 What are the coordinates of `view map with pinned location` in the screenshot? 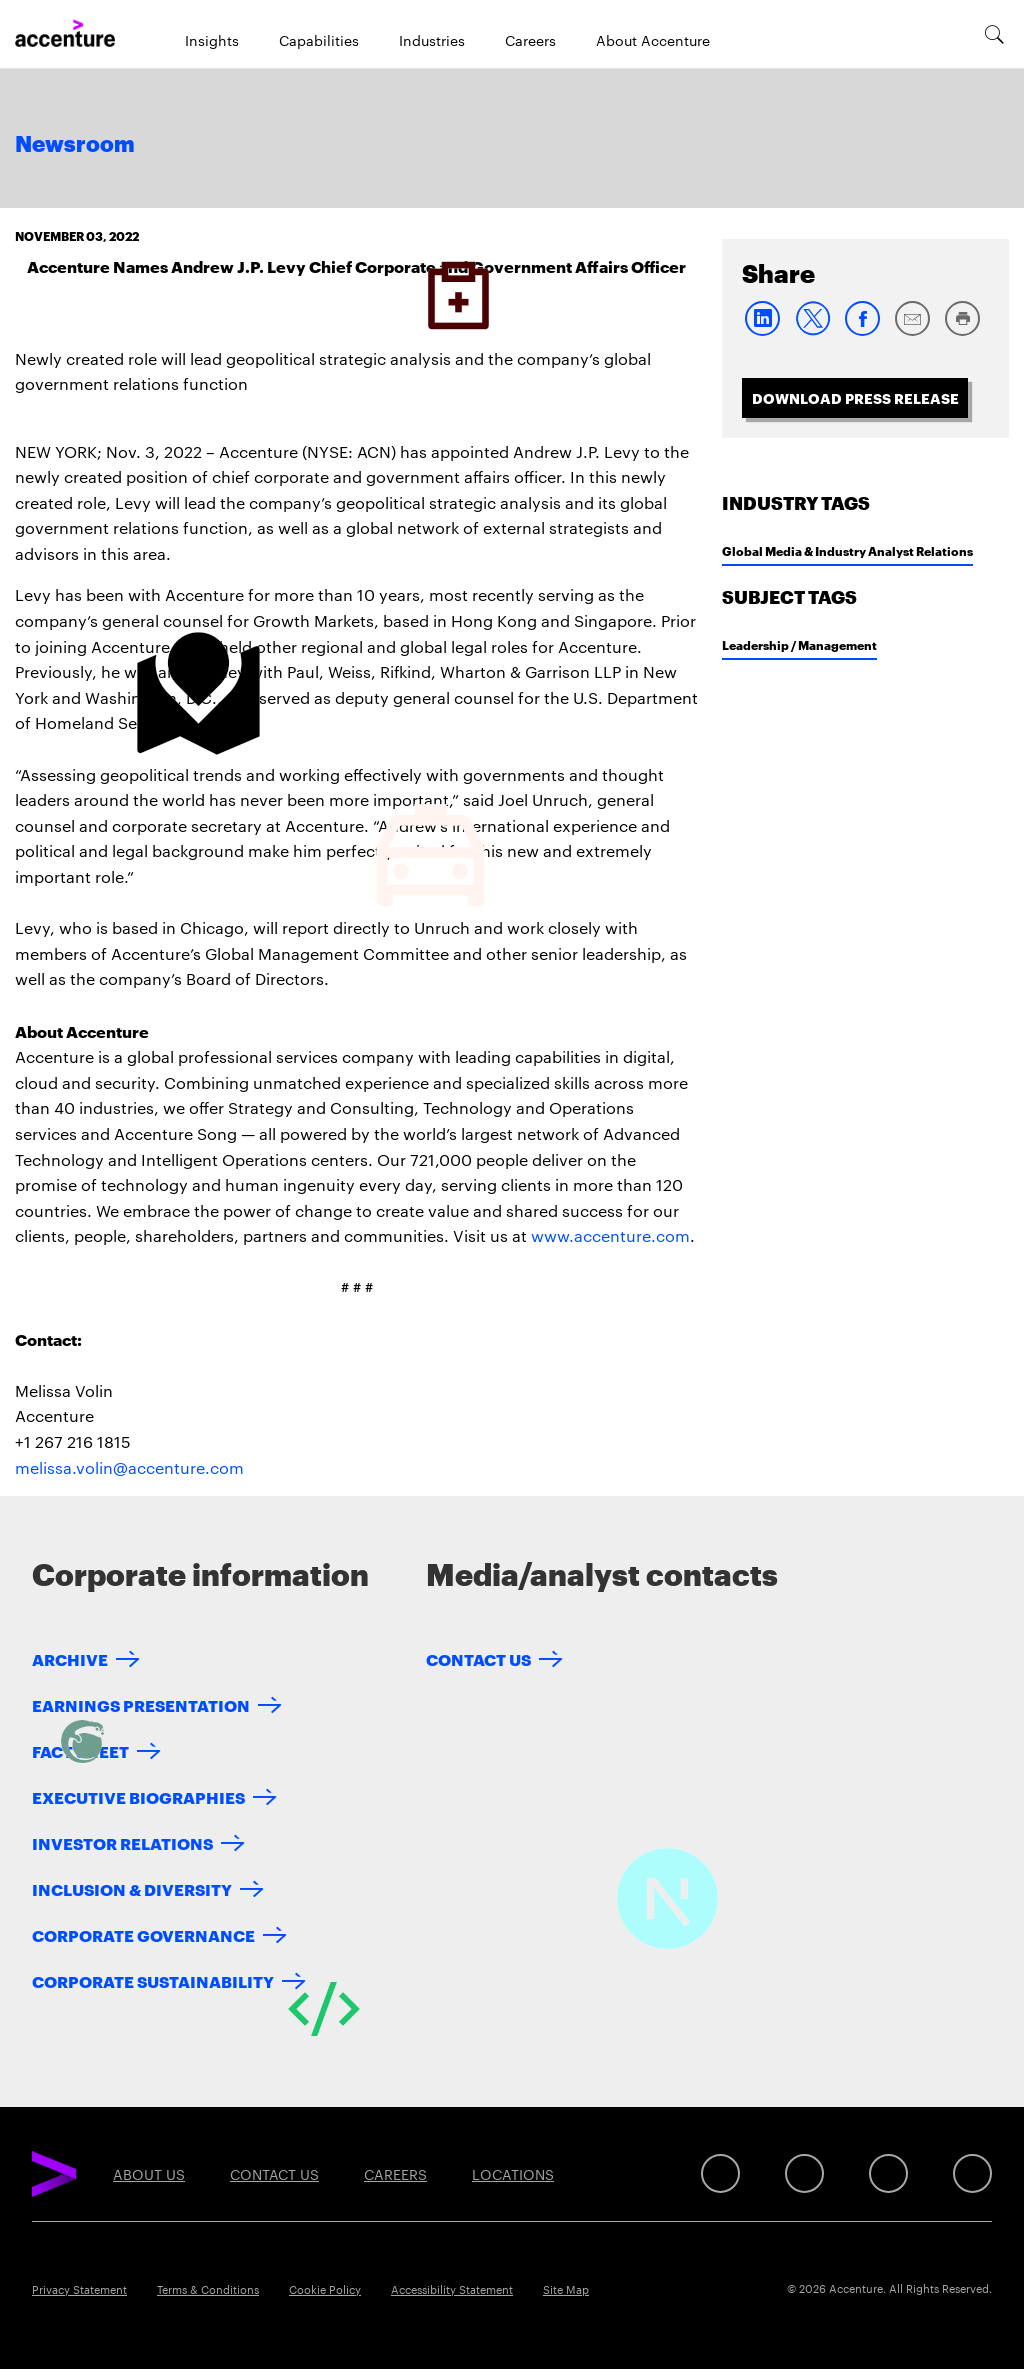 It's located at (198, 693).